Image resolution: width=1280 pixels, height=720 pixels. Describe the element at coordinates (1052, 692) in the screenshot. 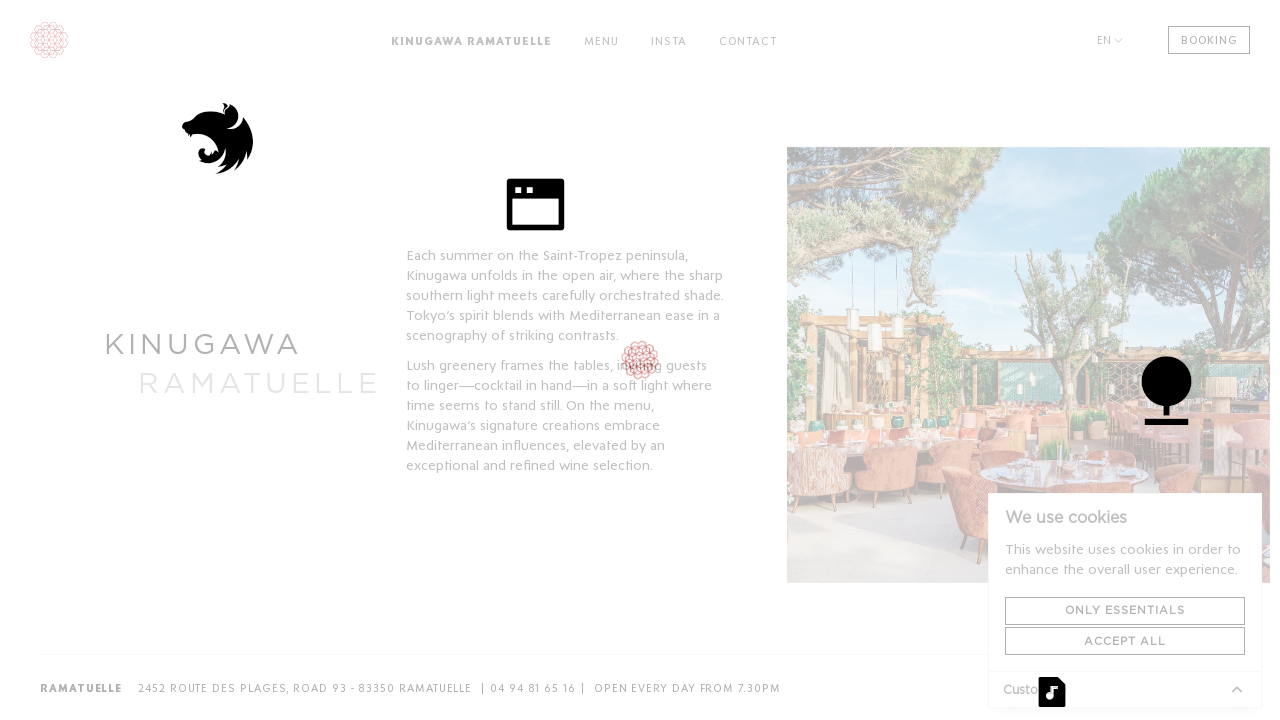

I see `open an audio or music file` at that location.